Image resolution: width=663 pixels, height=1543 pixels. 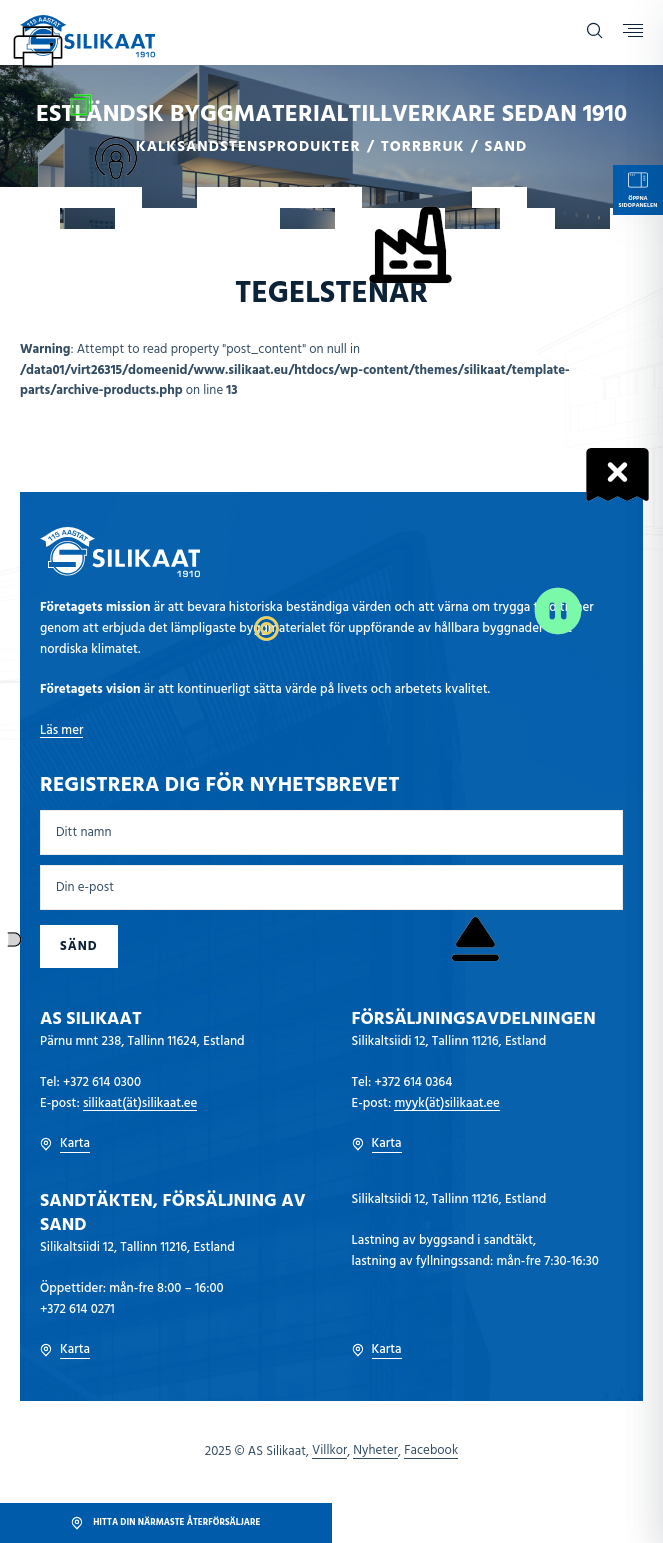 I want to click on cancel or void a receipt, so click(x=617, y=474).